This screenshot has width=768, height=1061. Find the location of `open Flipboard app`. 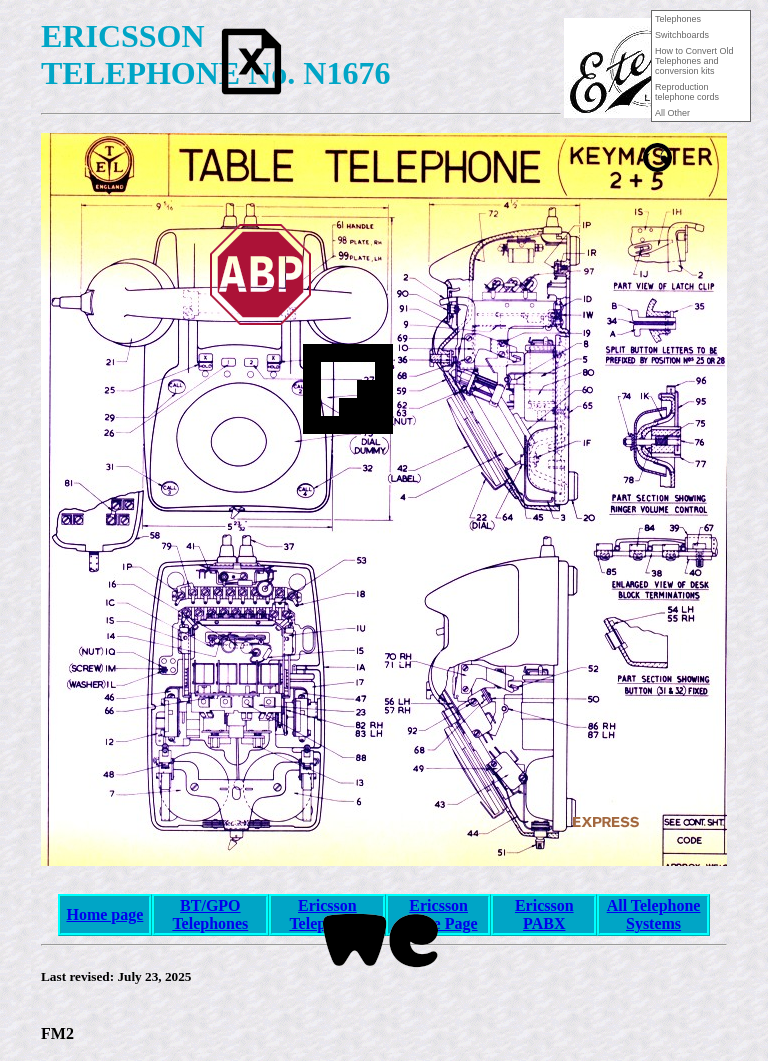

open Flipboard app is located at coordinates (348, 389).